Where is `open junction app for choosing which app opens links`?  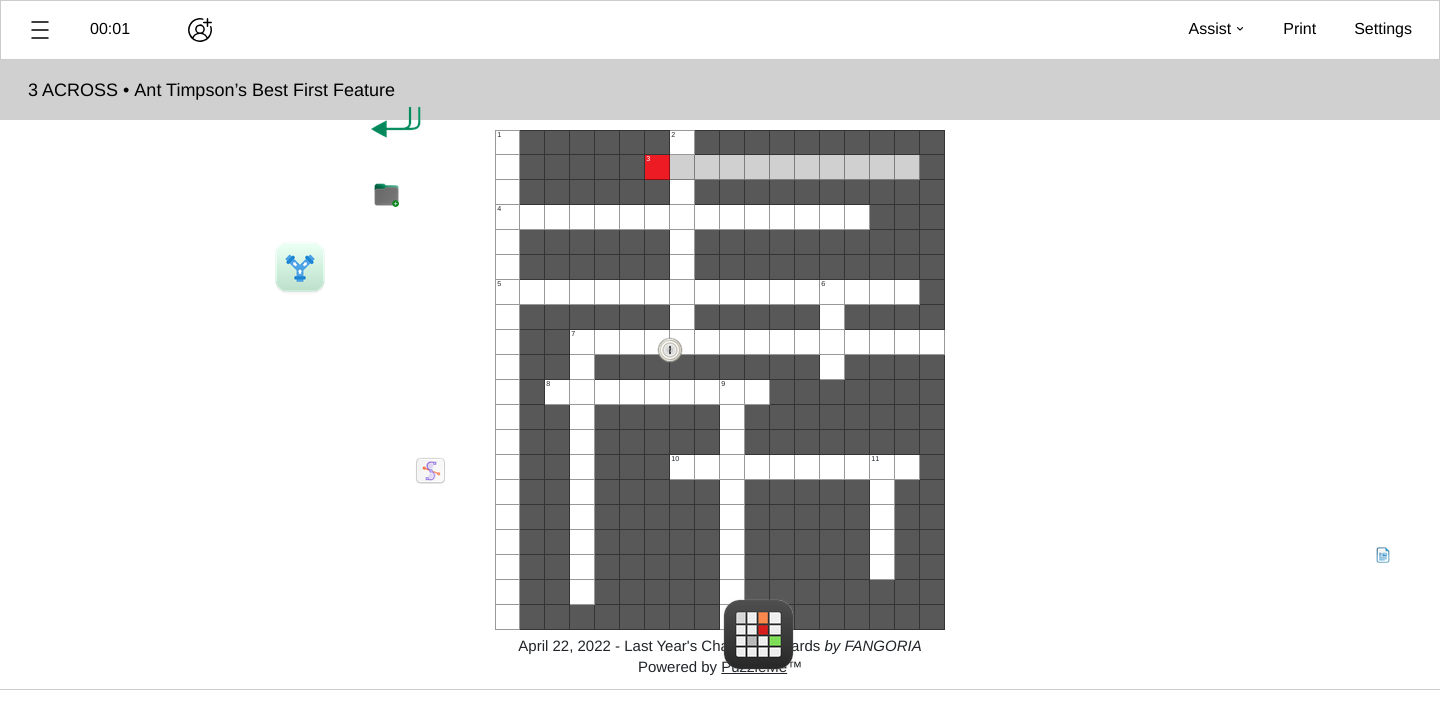 open junction app for choosing which app opens links is located at coordinates (300, 267).